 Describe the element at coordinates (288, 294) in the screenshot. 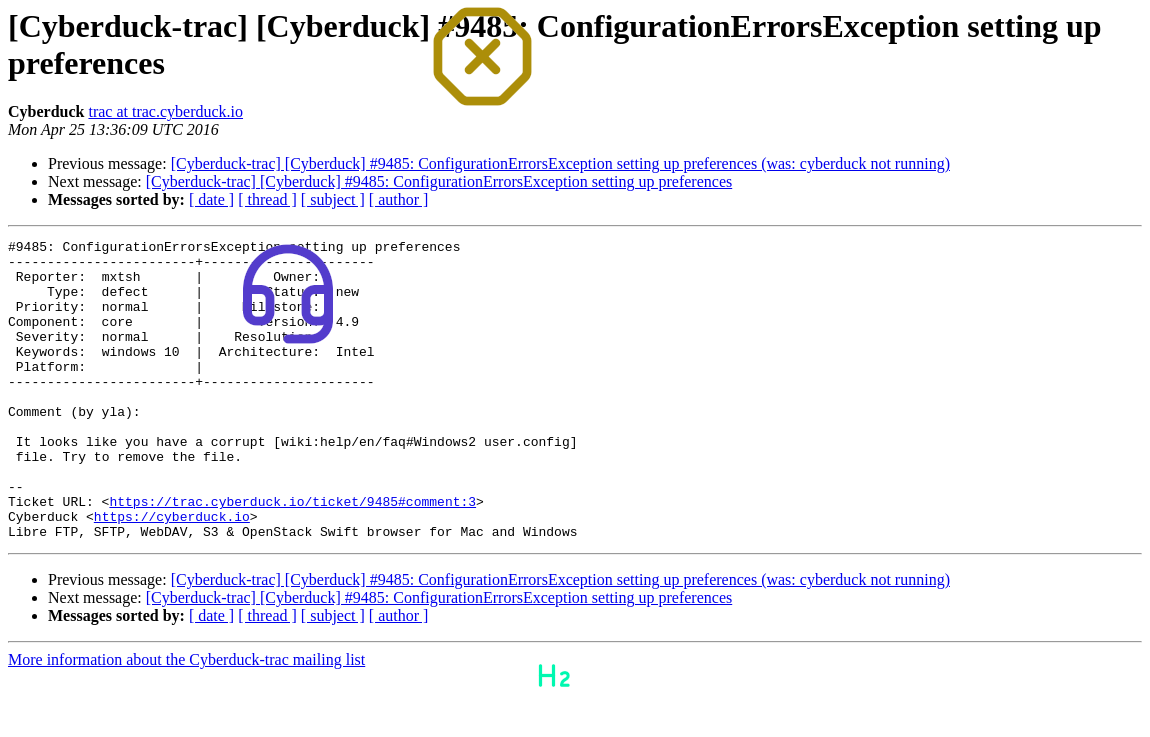

I see `contact customer support` at that location.